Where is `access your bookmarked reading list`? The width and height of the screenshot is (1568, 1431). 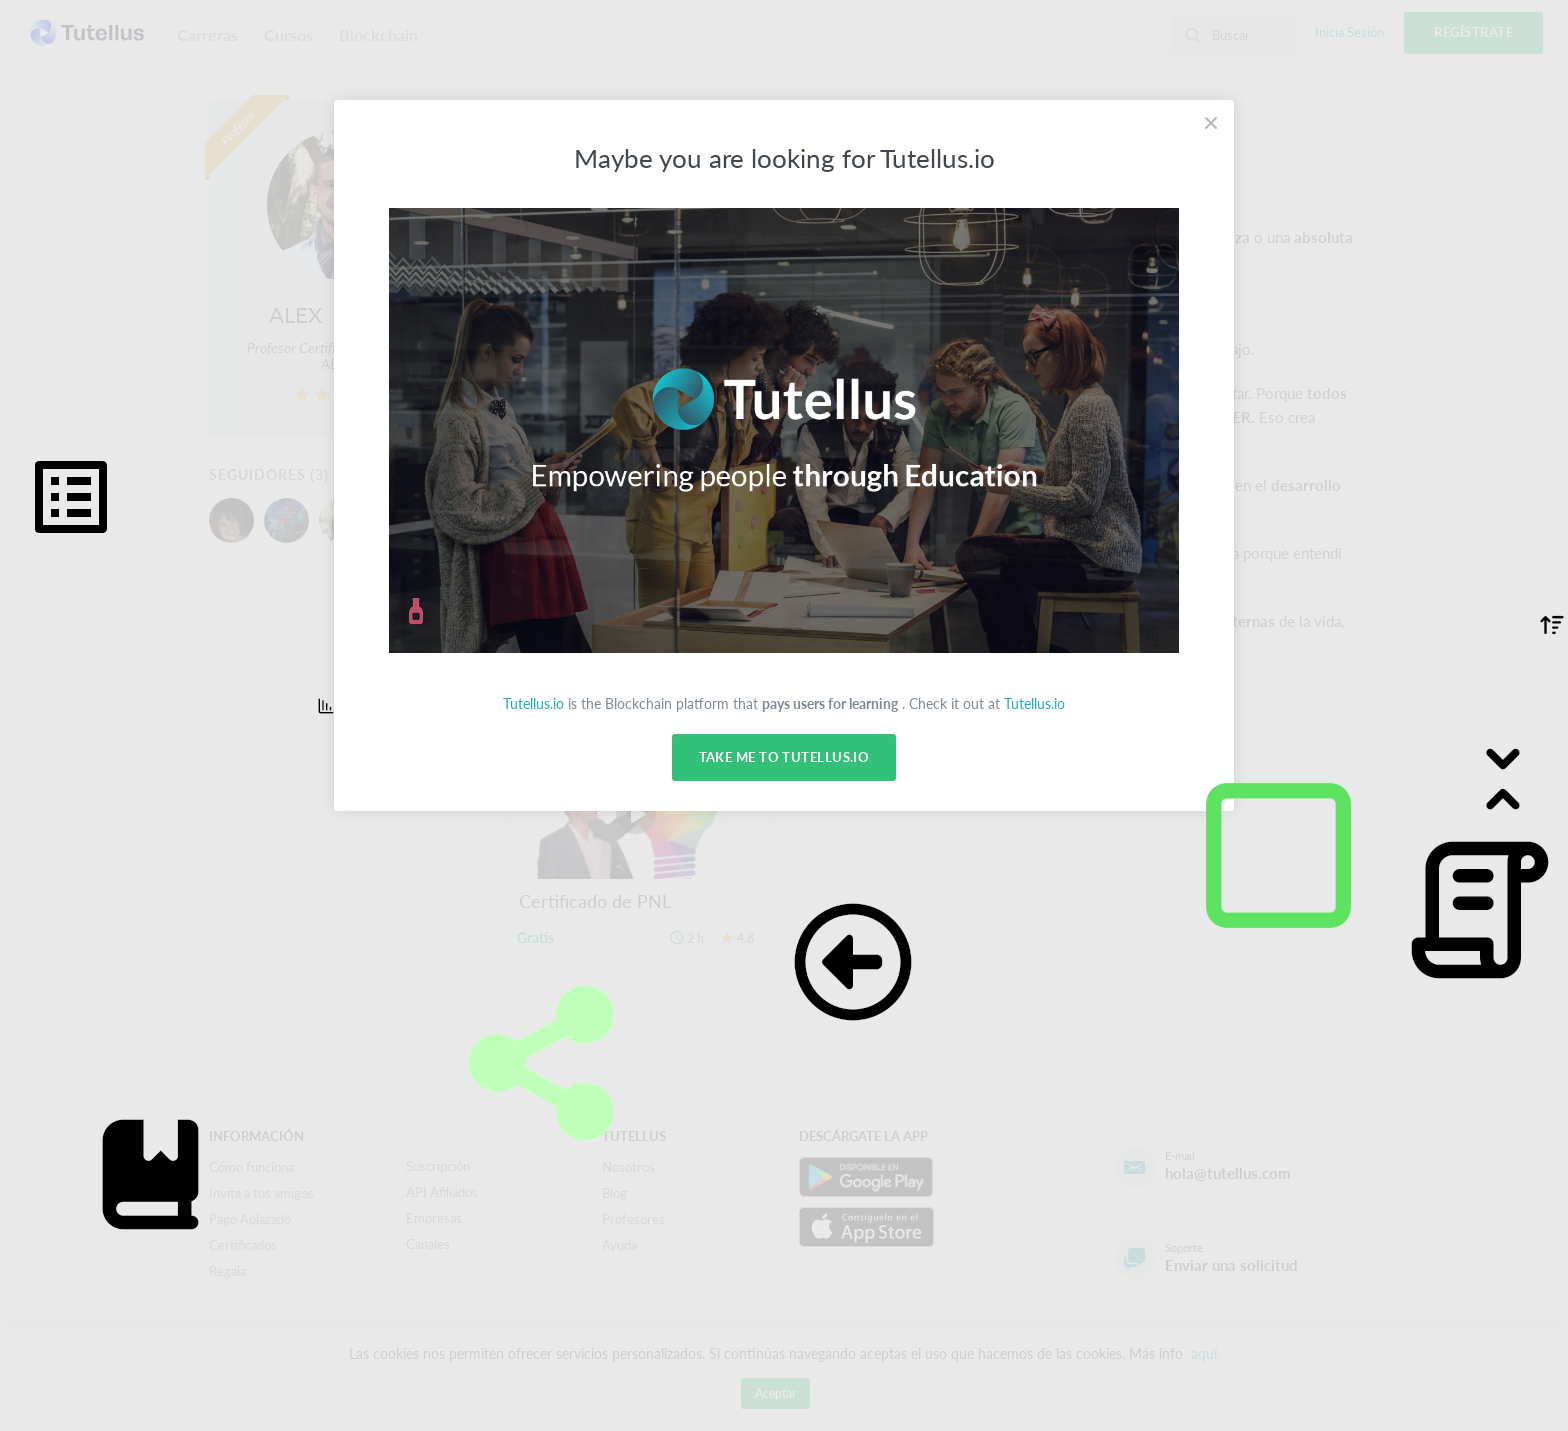 access your bookmarked reading list is located at coordinates (150, 1174).